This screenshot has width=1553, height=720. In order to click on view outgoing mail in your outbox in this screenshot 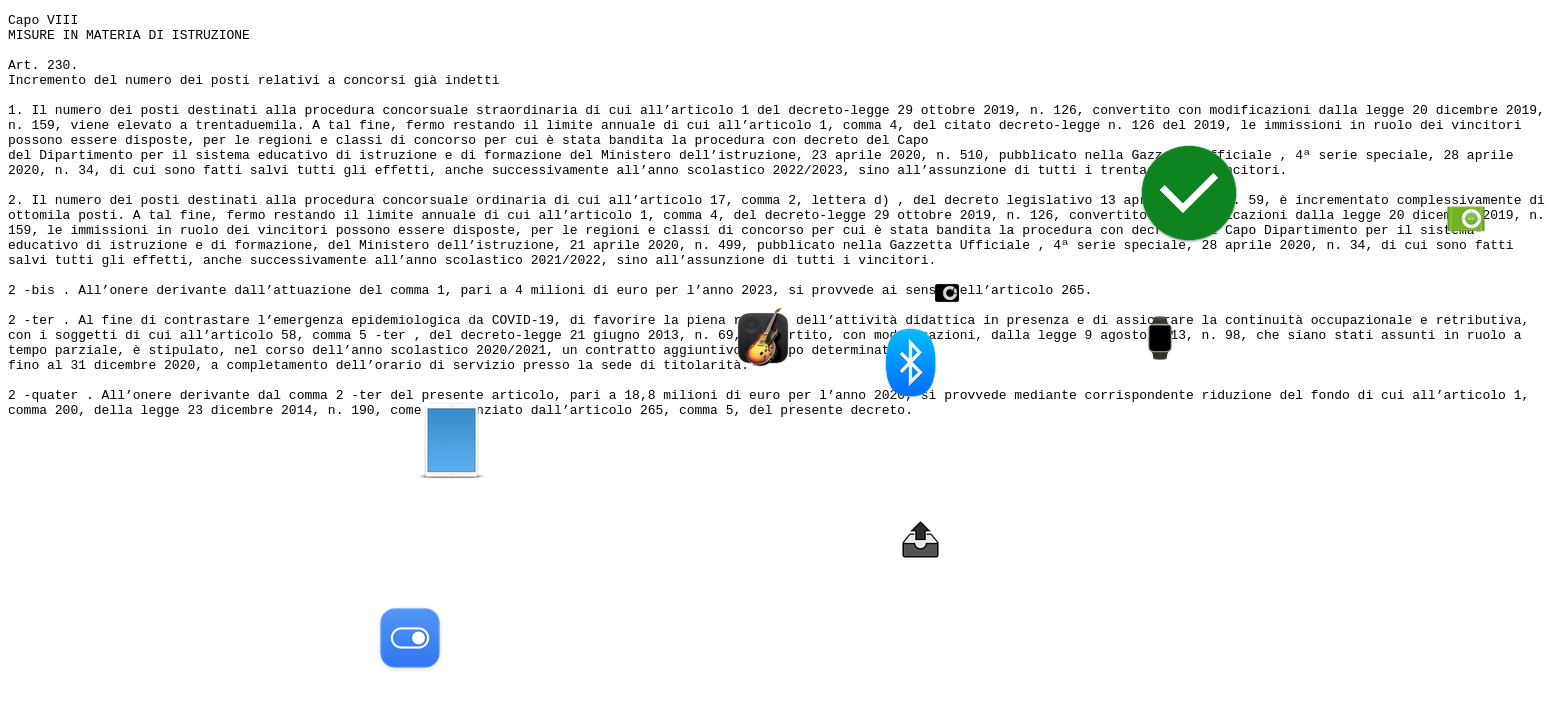, I will do `click(920, 541)`.